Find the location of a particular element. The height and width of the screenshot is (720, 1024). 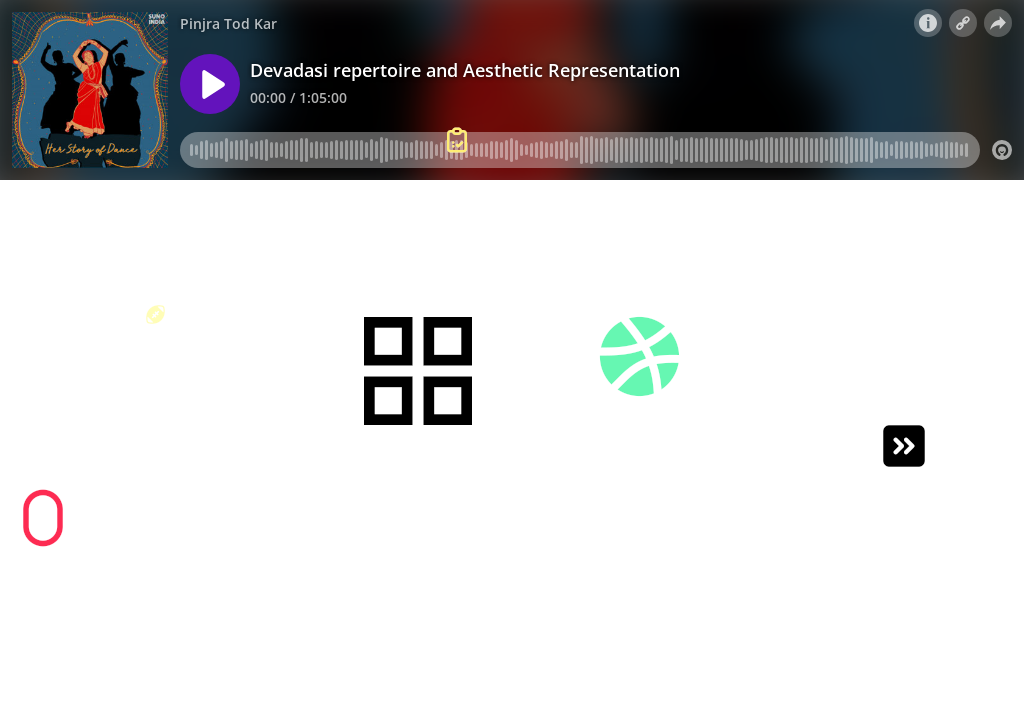

access medication or pharmacy features is located at coordinates (43, 518).